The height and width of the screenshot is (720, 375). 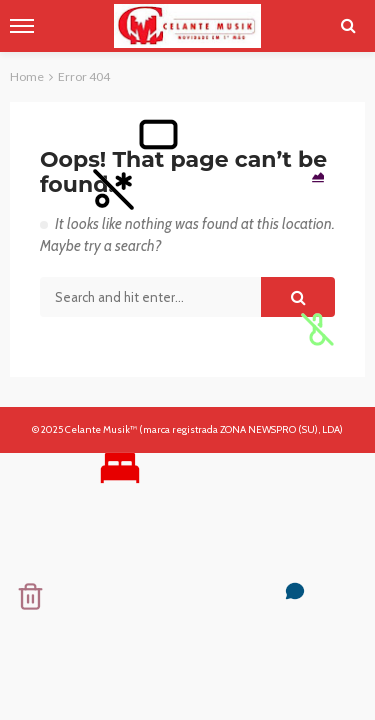 I want to click on book a room or accommodation, so click(x=120, y=468).